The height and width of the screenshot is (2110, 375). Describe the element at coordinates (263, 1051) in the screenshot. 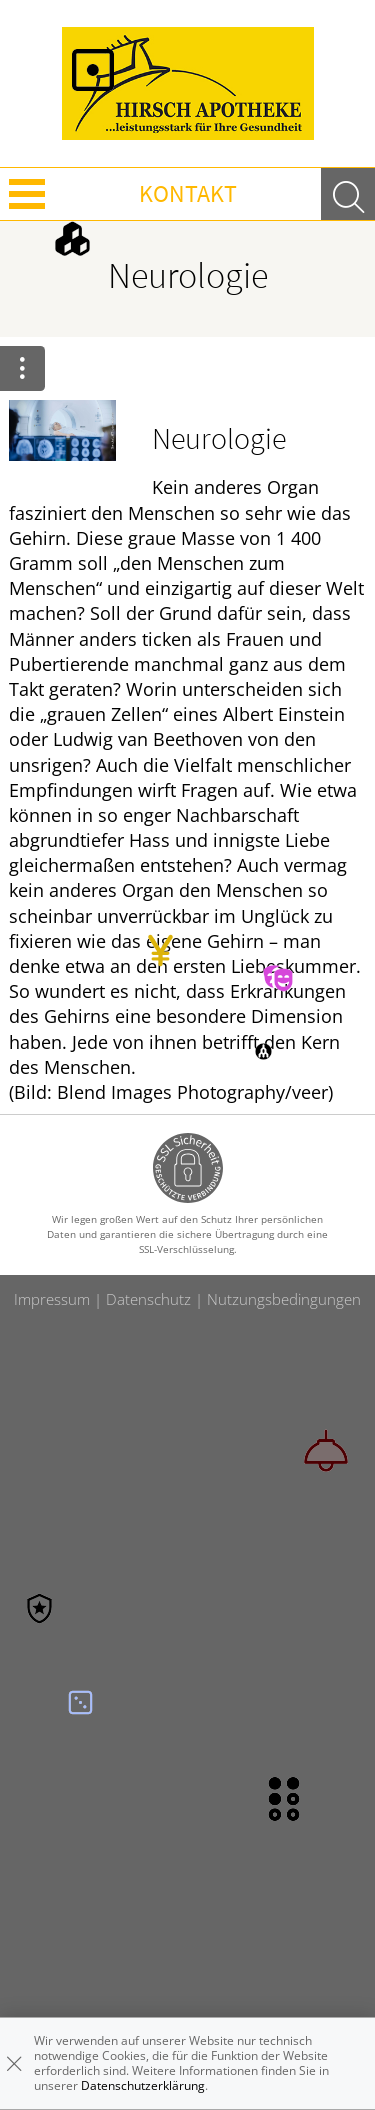

I see `megaport brand logo` at that location.